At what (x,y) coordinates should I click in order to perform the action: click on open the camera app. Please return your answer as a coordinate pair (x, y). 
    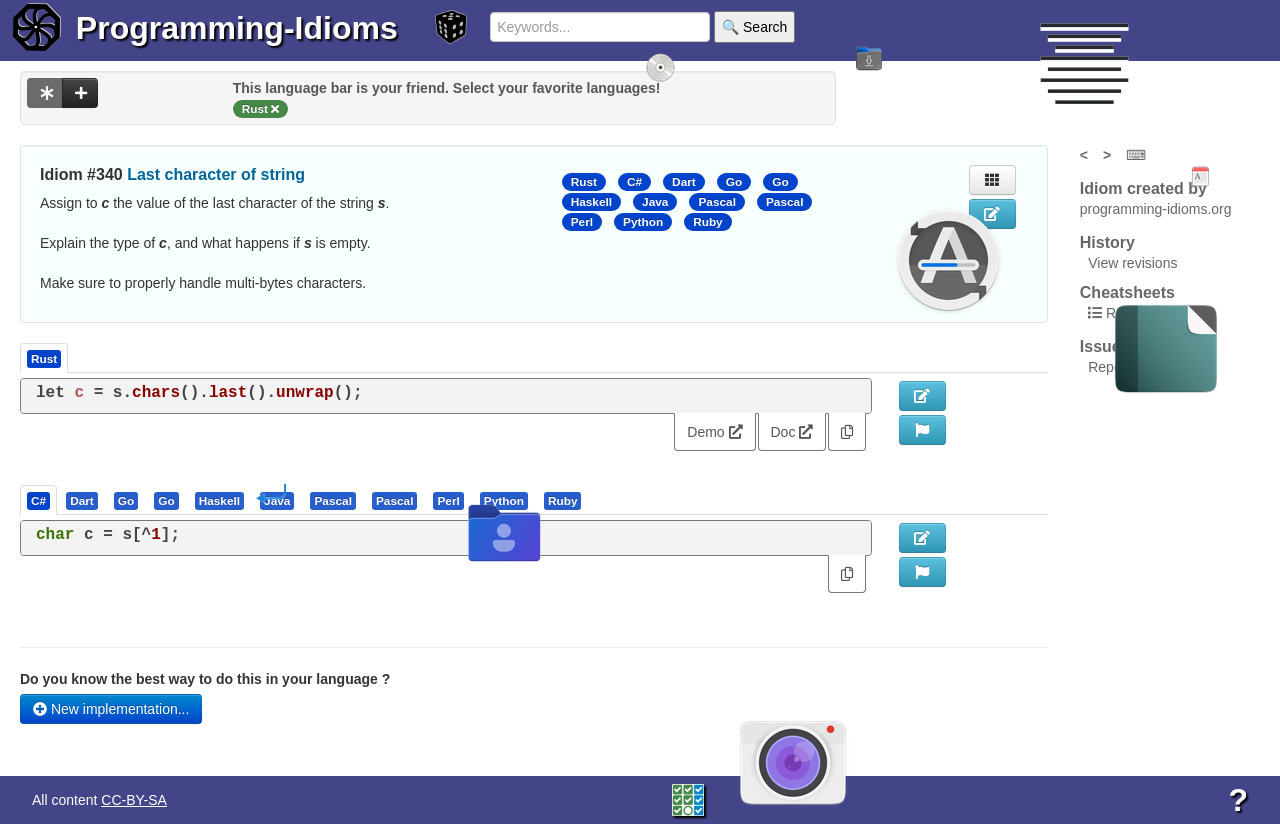
    Looking at the image, I should click on (793, 763).